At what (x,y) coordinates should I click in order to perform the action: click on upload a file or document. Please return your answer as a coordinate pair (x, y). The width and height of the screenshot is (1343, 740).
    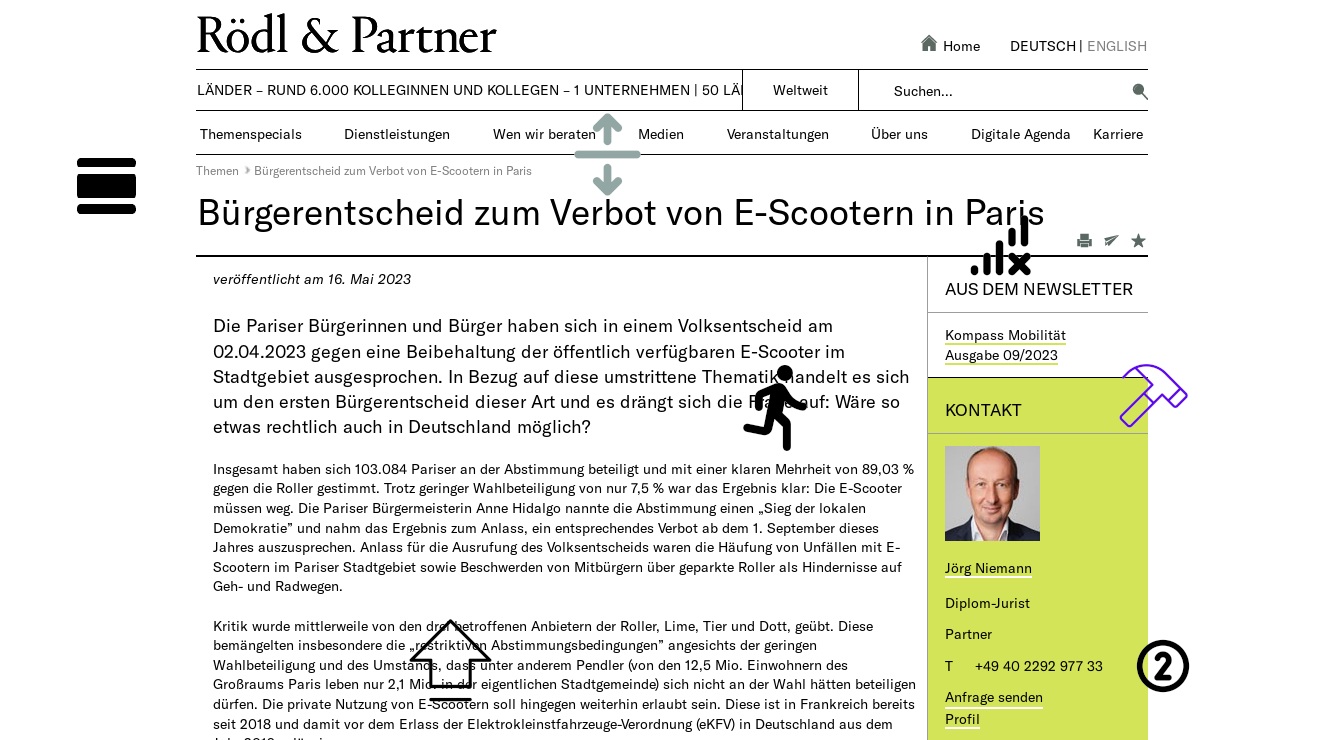
    Looking at the image, I should click on (450, 663).